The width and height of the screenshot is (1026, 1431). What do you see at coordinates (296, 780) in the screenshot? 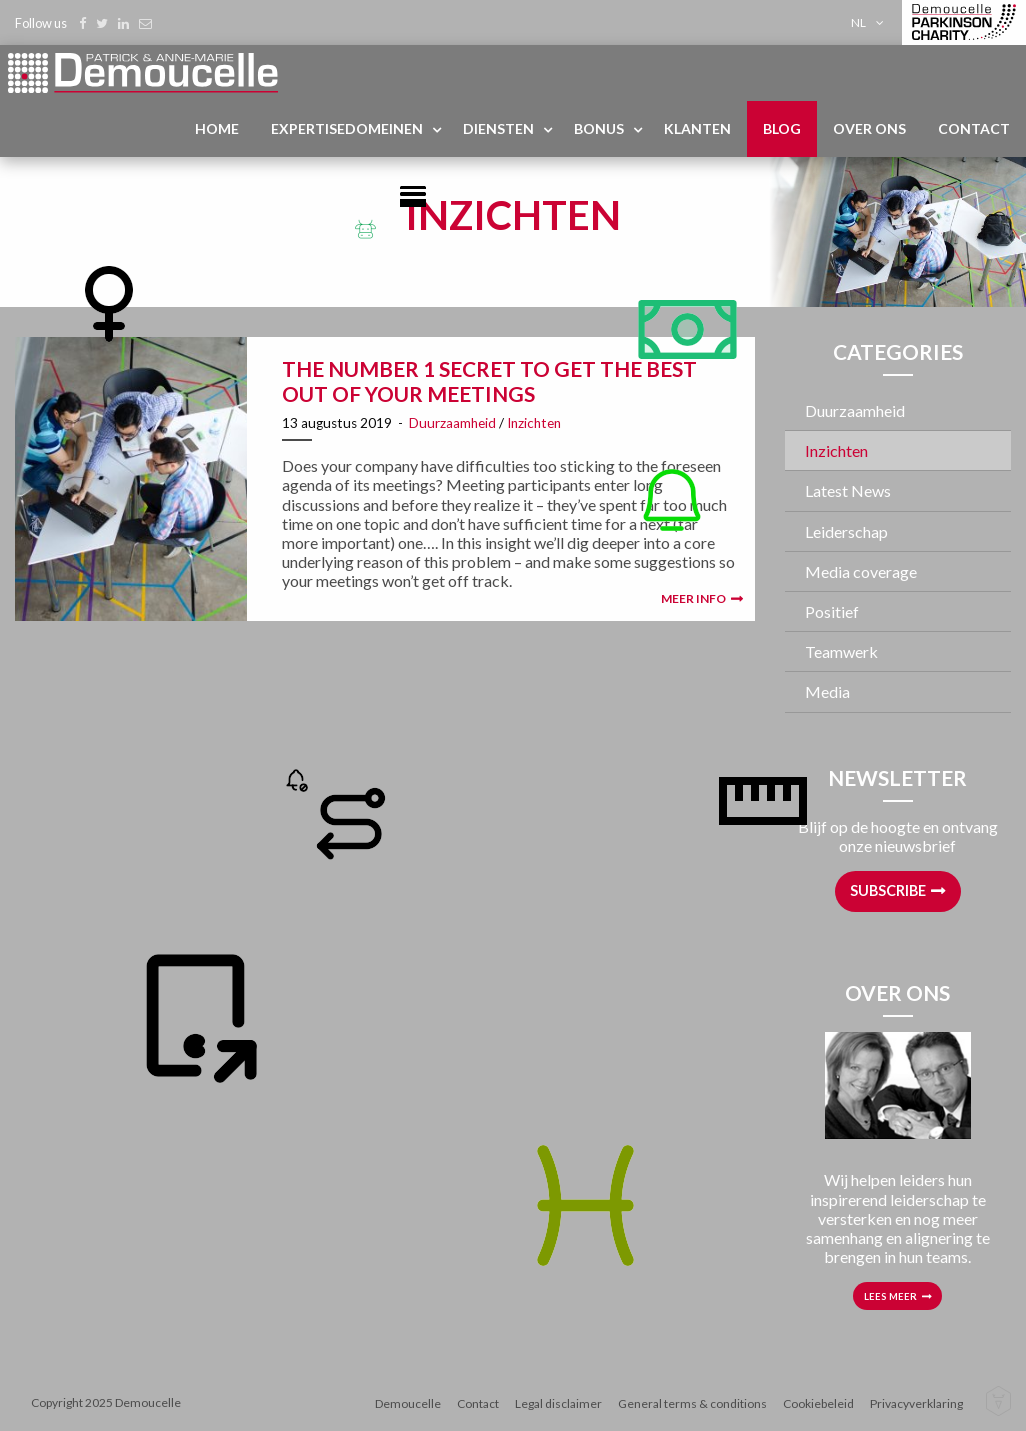
I see `mute or disable notifications` at bounding box center [296, 780].